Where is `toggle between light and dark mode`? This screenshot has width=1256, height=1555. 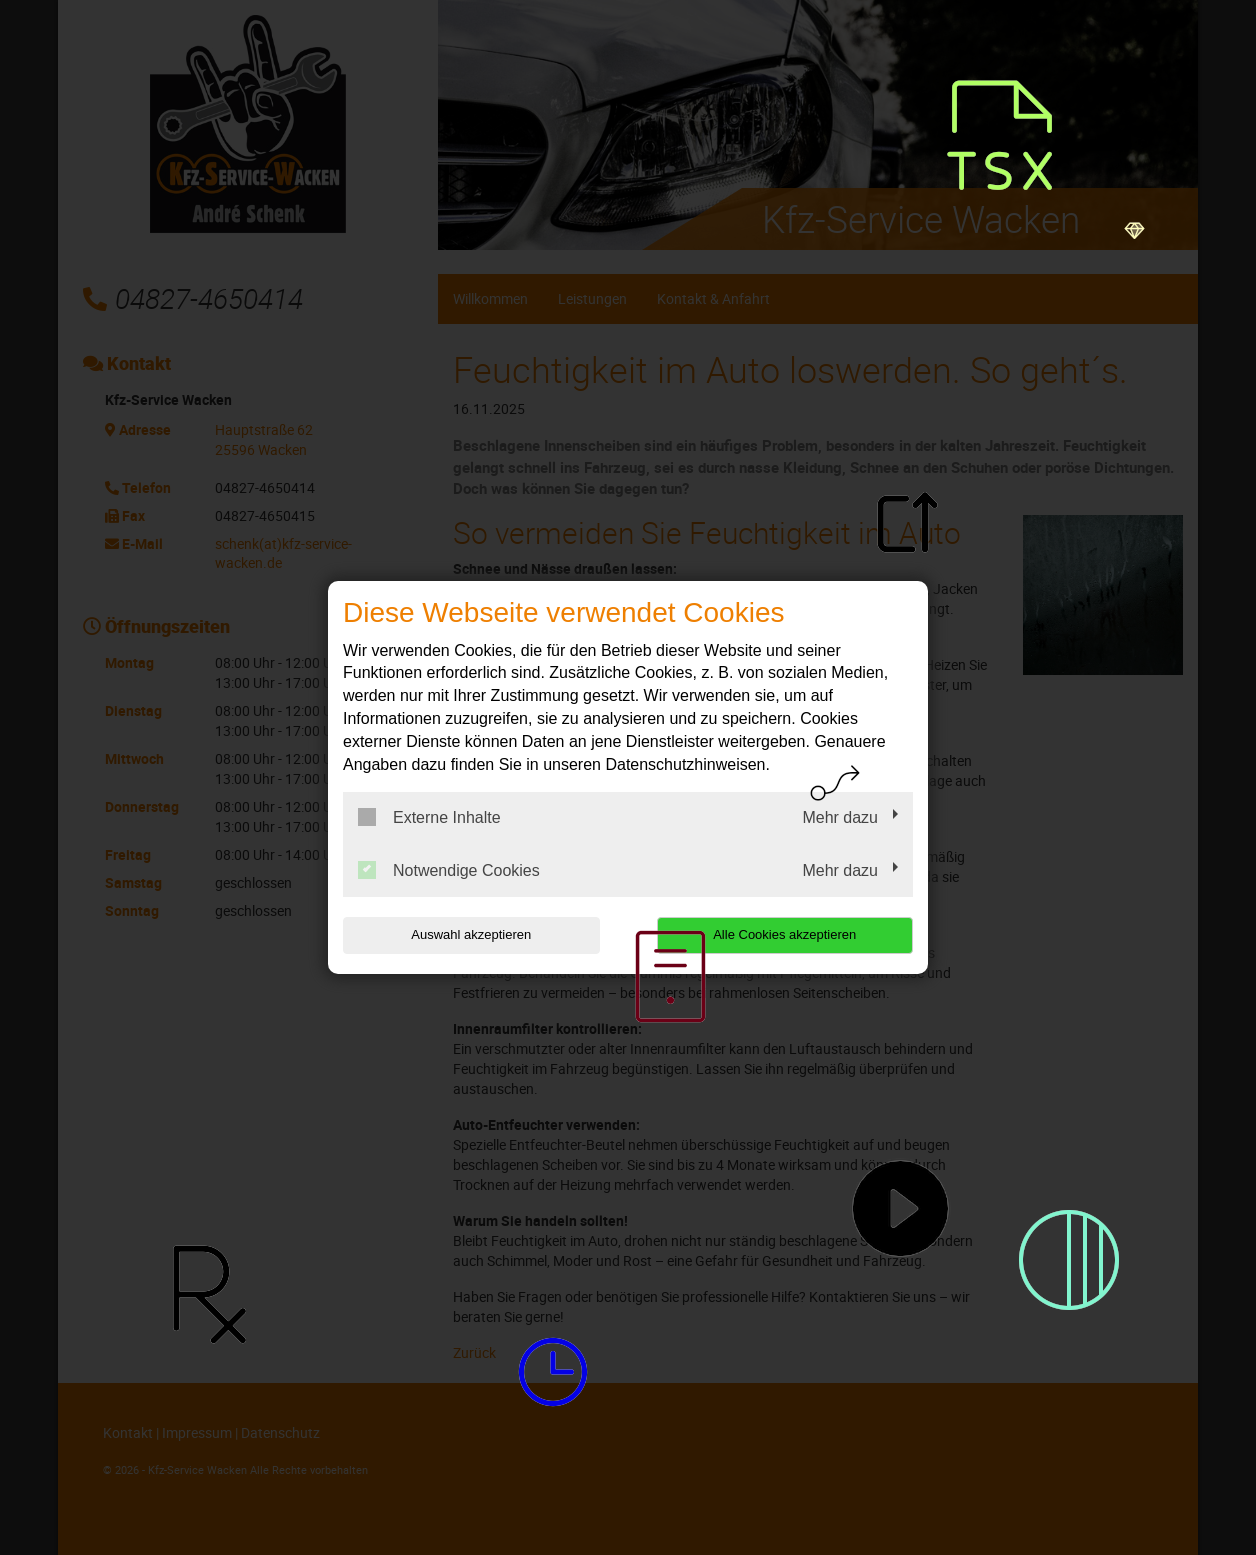
toggle between light and dark mode is located at coordinates (1069, 1260).